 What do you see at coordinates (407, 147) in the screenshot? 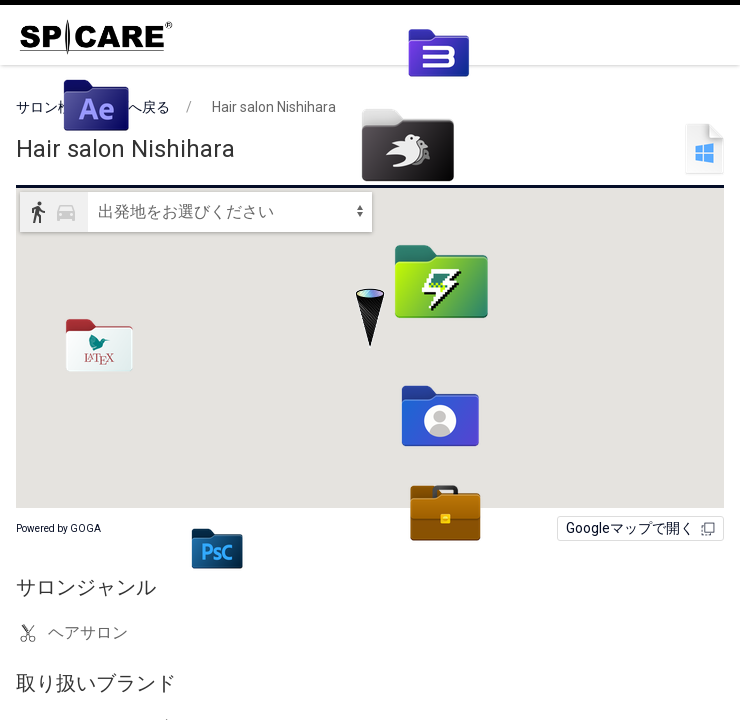
I see `folder containing bevy game engine project files` at bounding box center [407, 147].